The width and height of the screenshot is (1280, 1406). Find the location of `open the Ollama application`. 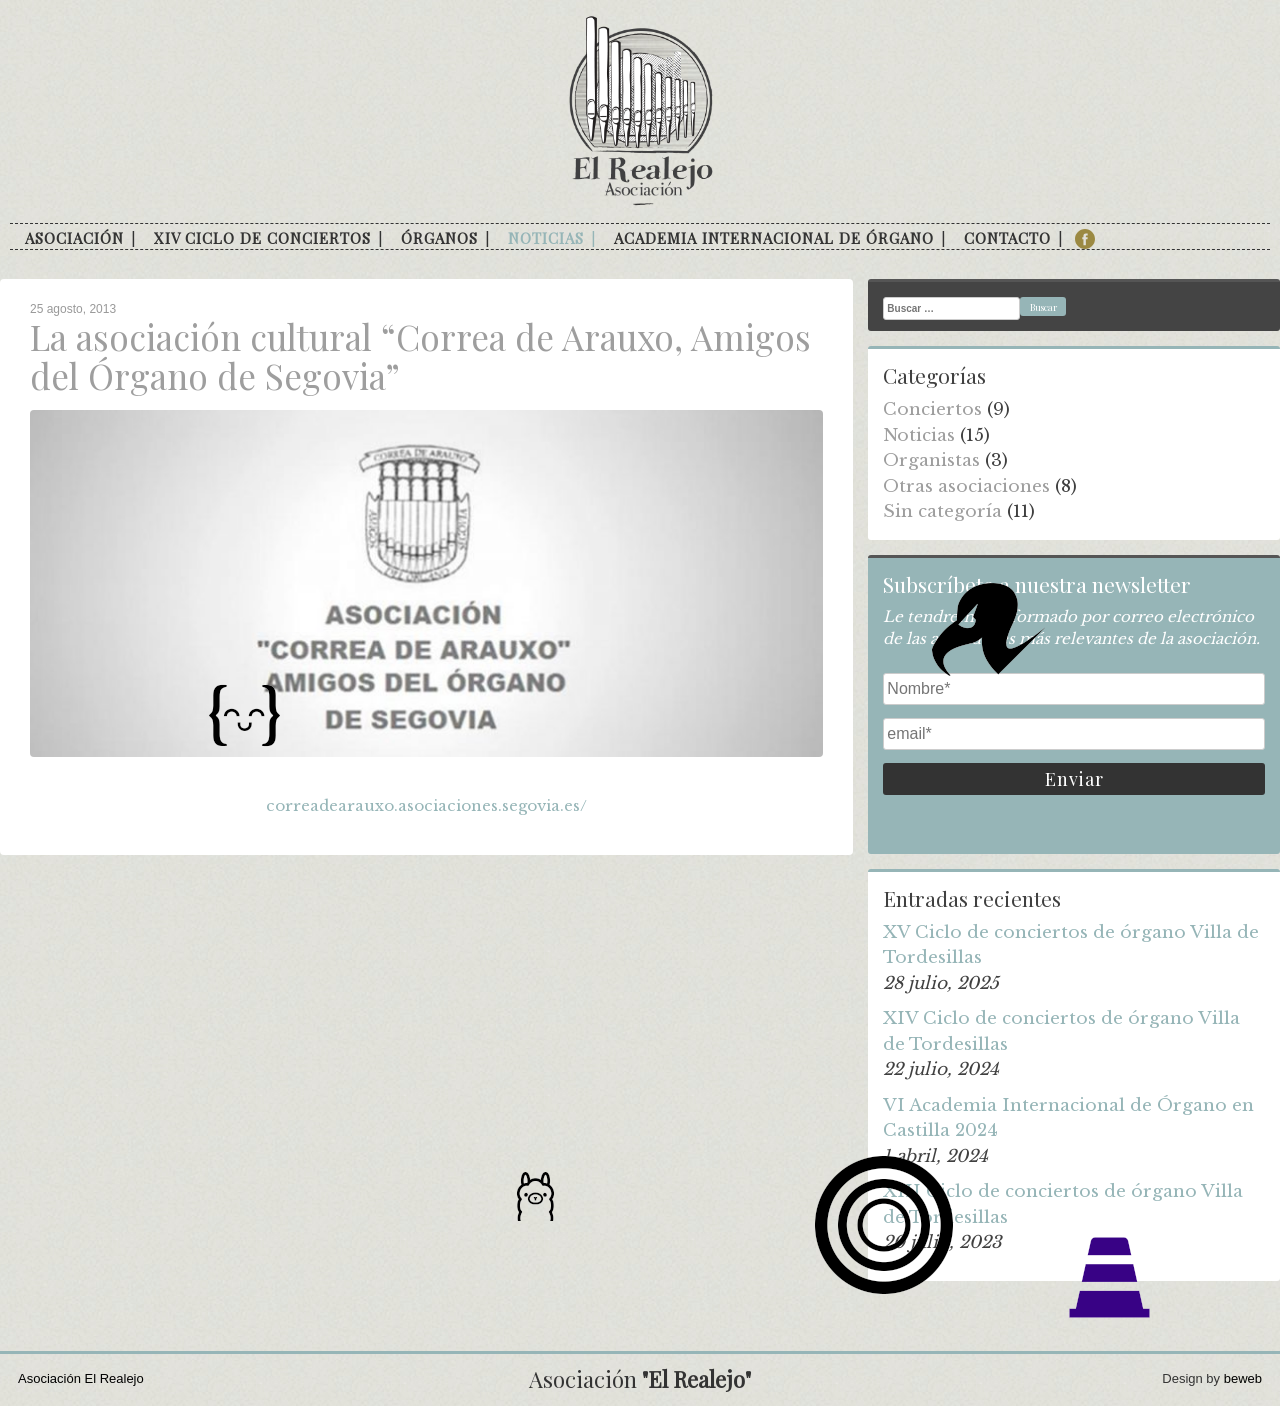

open the Ollama application is located at coordinates (535, 1196).